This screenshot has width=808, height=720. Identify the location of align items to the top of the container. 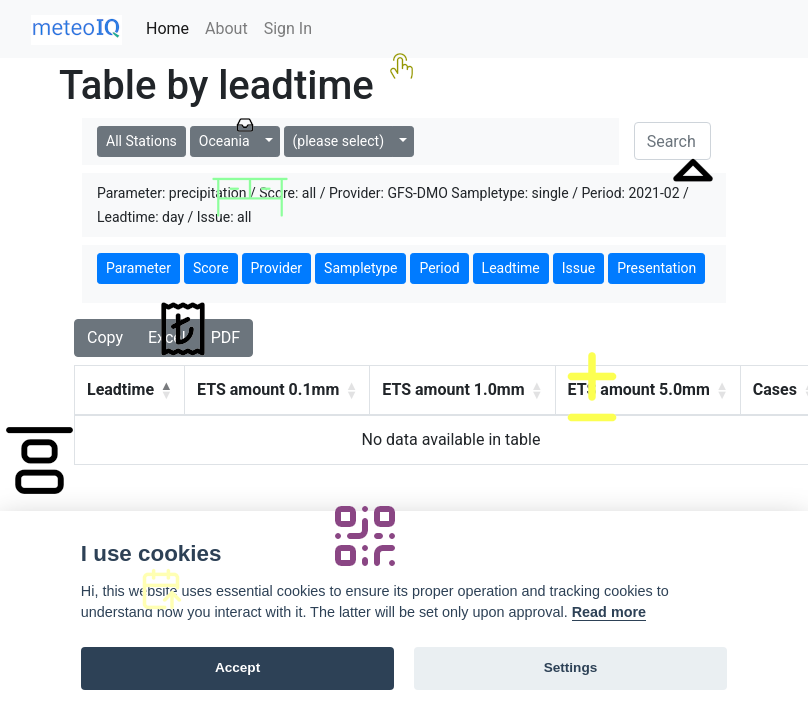
(39, 460).